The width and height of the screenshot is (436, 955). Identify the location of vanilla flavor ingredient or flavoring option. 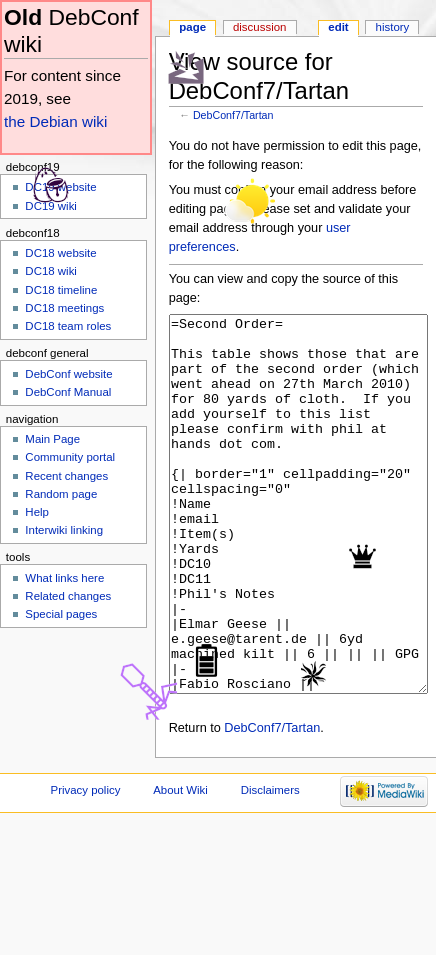
(313, 673).